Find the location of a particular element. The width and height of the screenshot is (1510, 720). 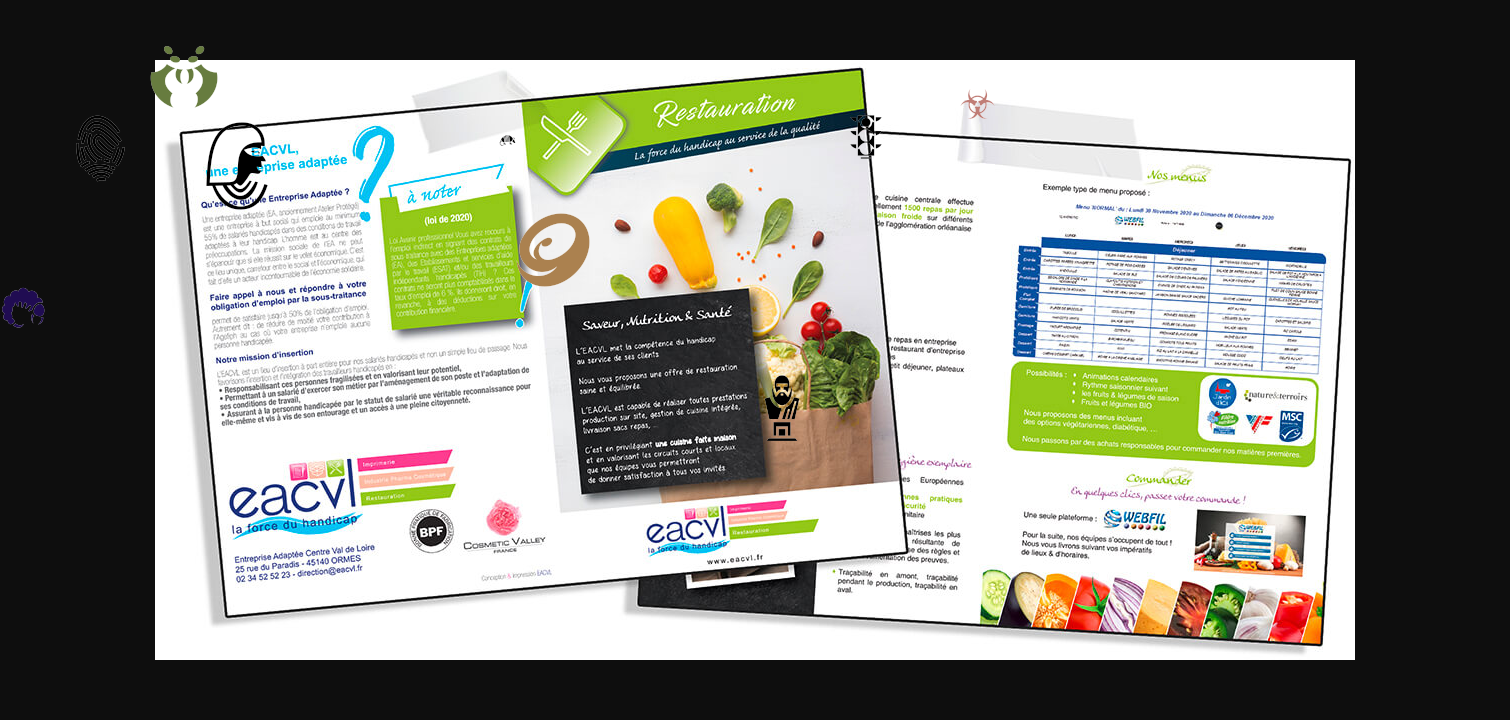

authenticate using fingerprint is located at coordinates (100, 148).